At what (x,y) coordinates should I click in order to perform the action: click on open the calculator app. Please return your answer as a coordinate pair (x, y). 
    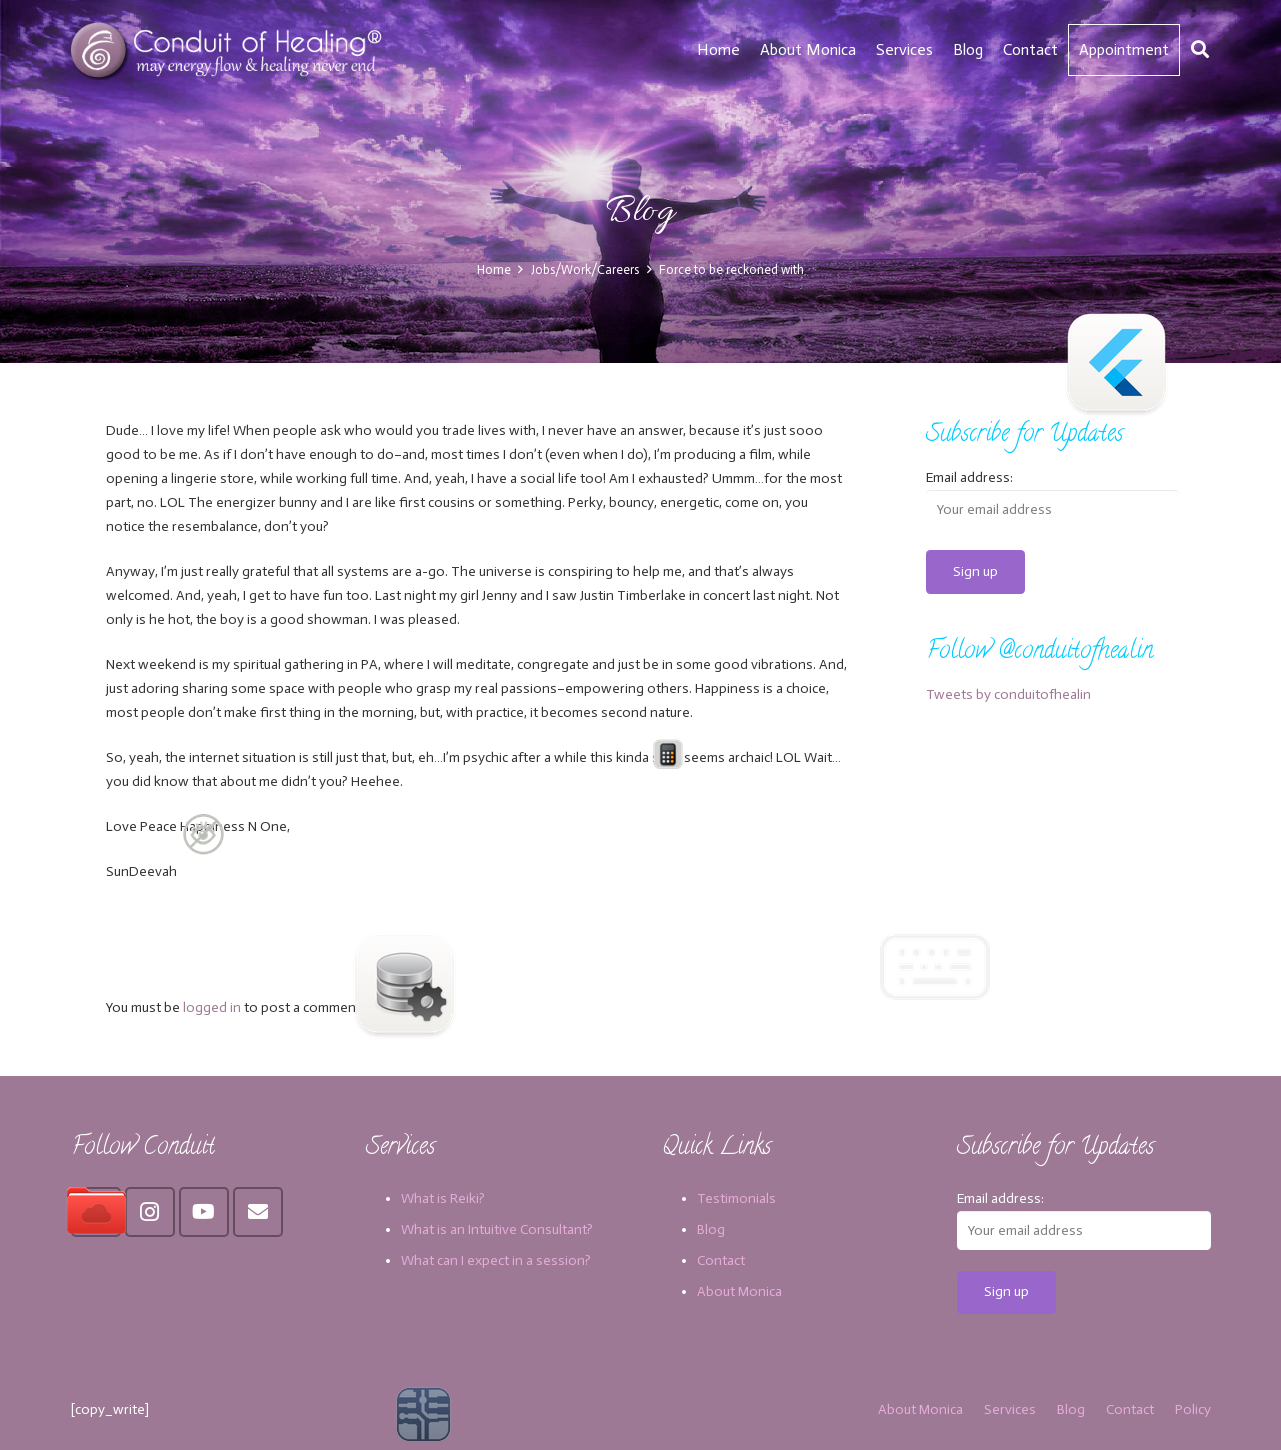
    Looking at the image, I should click on (668, 754).